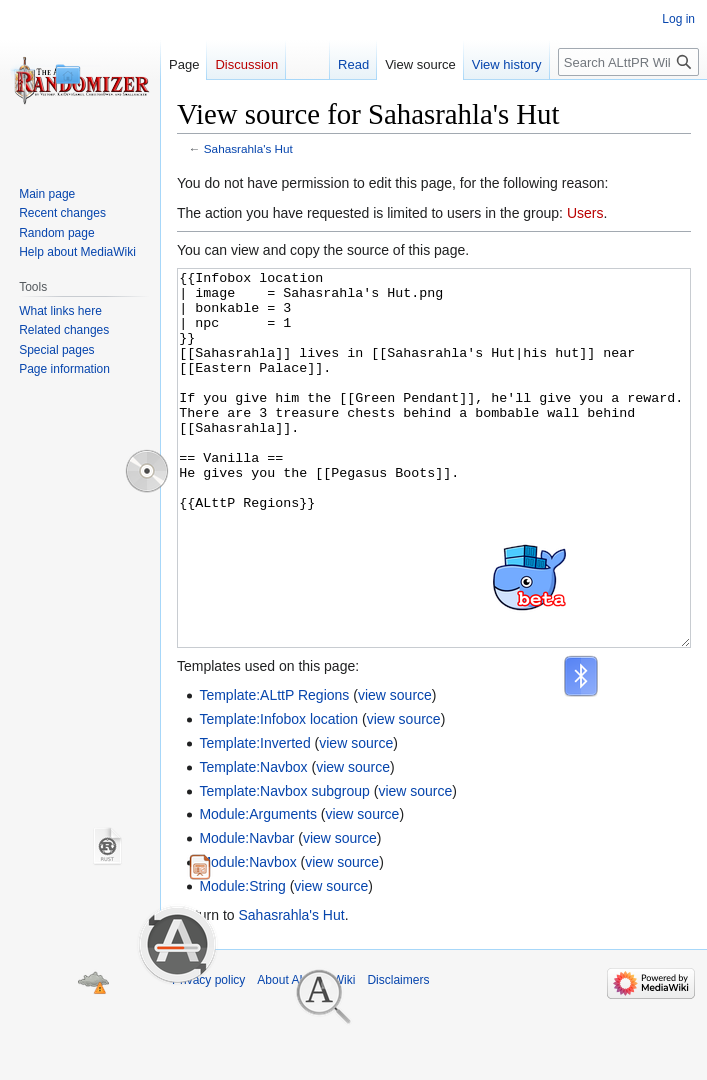 This screenshot has height=1080, width=707. I want to click on indicates a CD-R or recordable disc drive, so click(147, 471).